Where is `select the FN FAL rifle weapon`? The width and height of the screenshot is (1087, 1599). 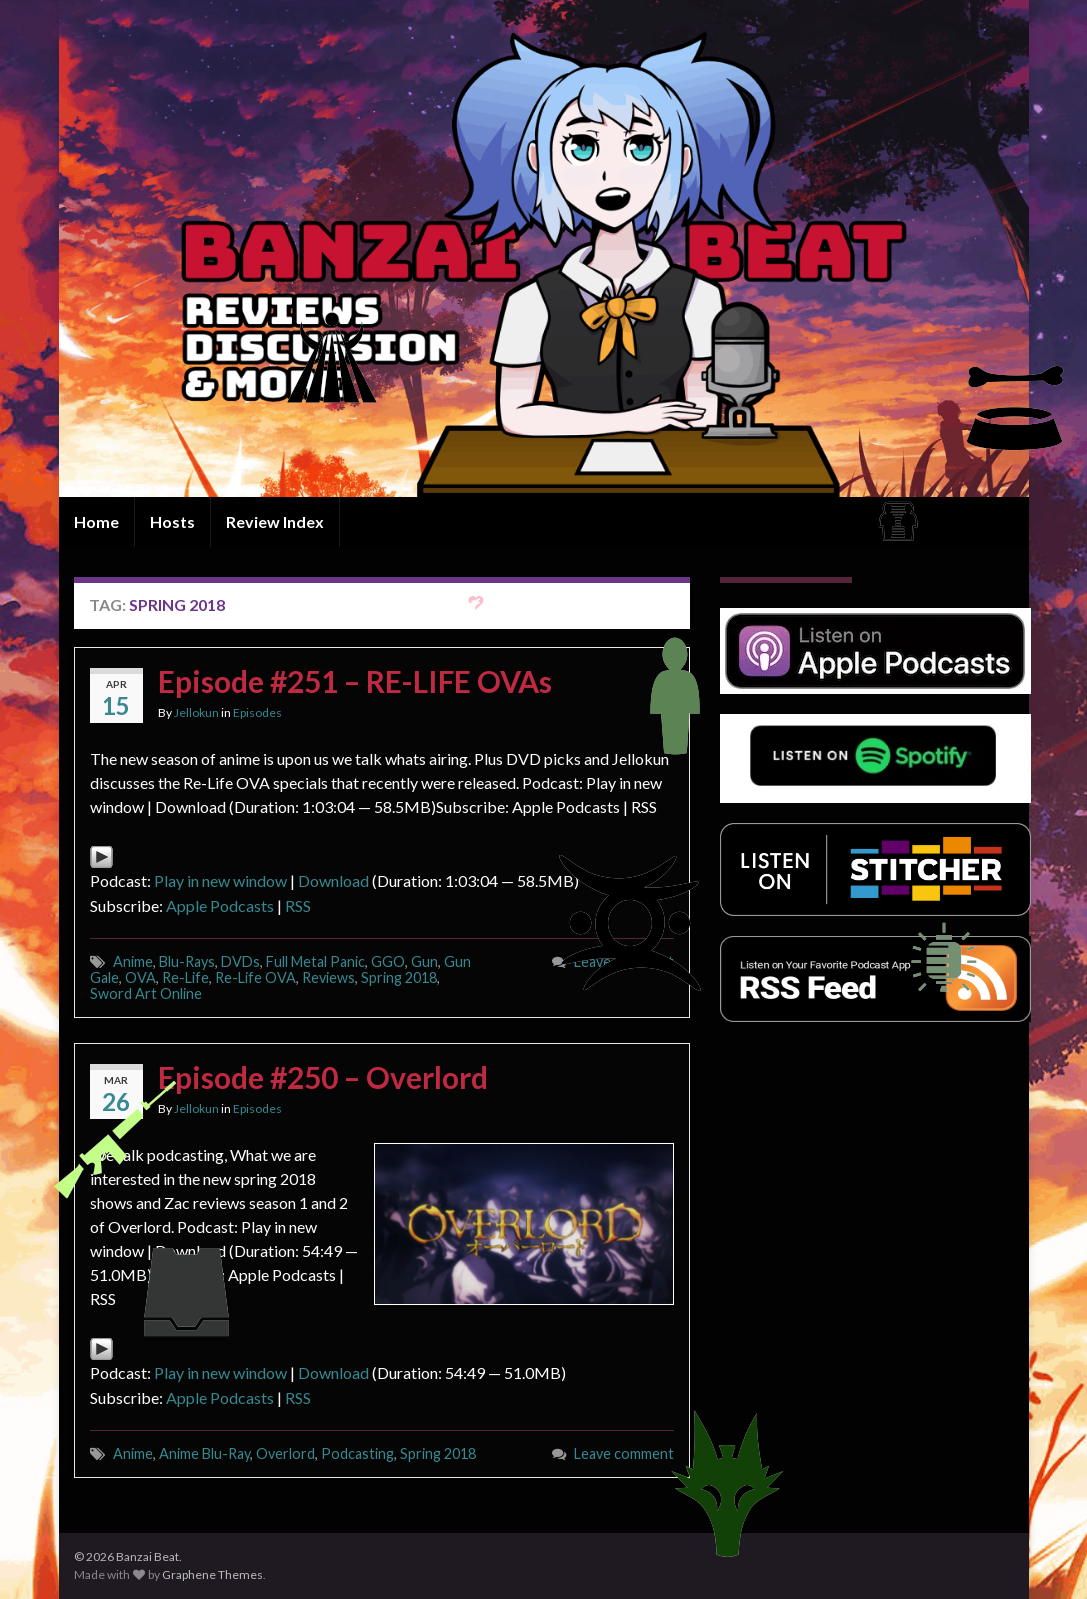 select the FN FAL rifle weapon is located at coordinates (115, 1139).